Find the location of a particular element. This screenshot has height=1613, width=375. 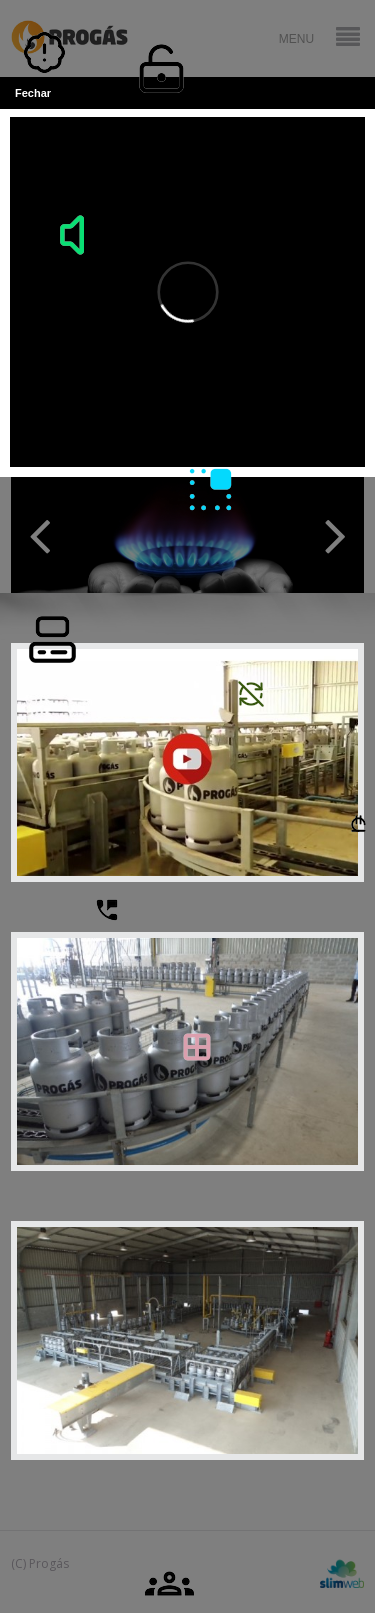

access desktop or computer settings is located at coordinates (52, 639).